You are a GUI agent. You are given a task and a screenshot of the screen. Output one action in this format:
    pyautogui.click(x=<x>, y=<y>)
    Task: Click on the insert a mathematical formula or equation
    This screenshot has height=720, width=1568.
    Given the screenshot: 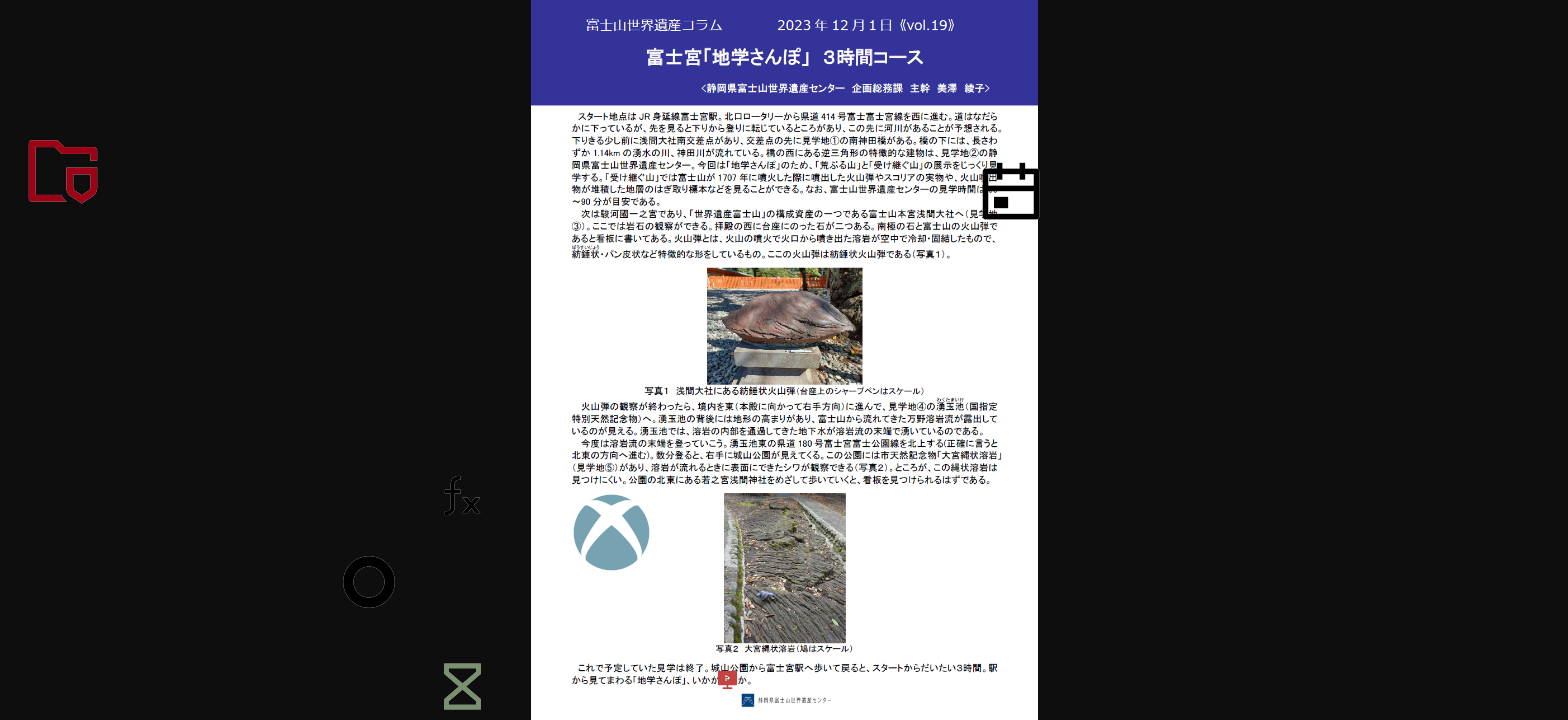 What is the action you would take?
    pyautogui.click(x=462, y=495)
    